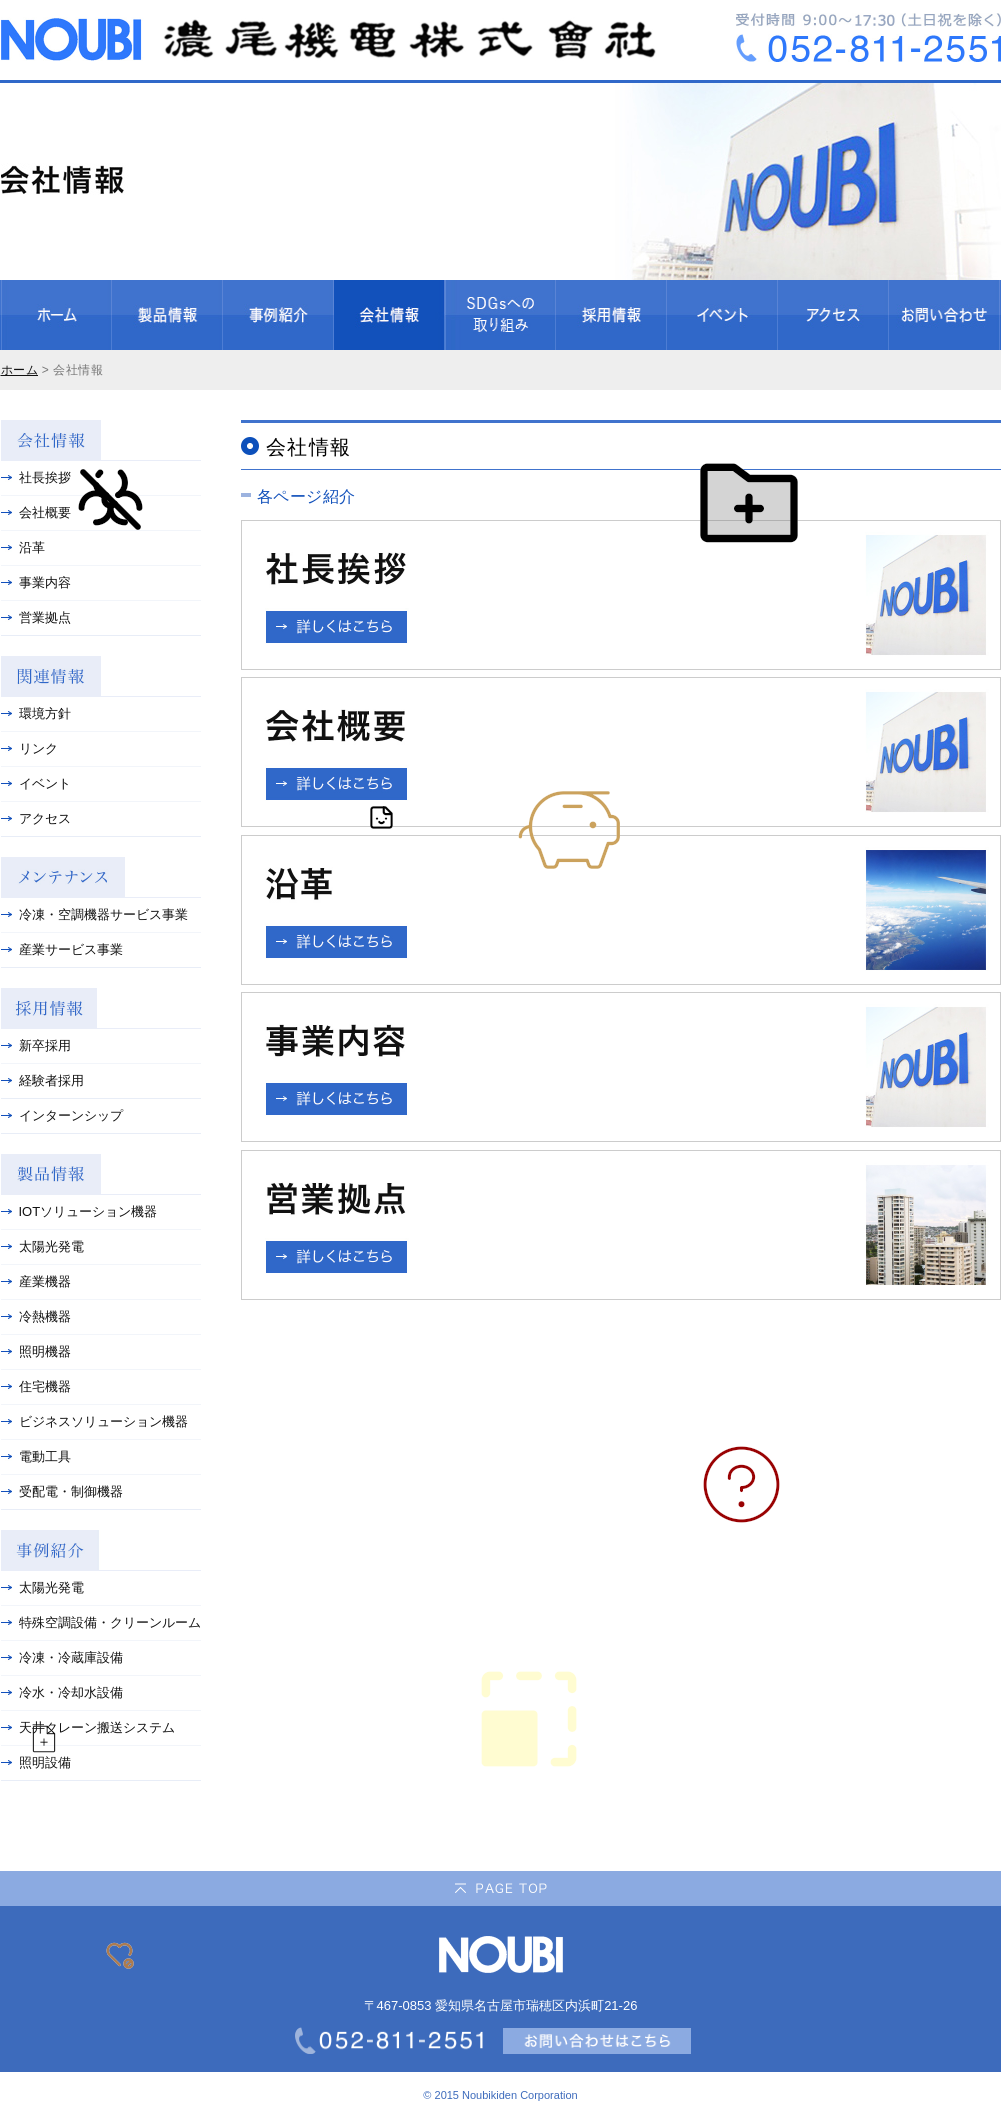 The height and width of the screenshot is (2118, 1001). I want to click on access savings or budget features, so click(571, 830).